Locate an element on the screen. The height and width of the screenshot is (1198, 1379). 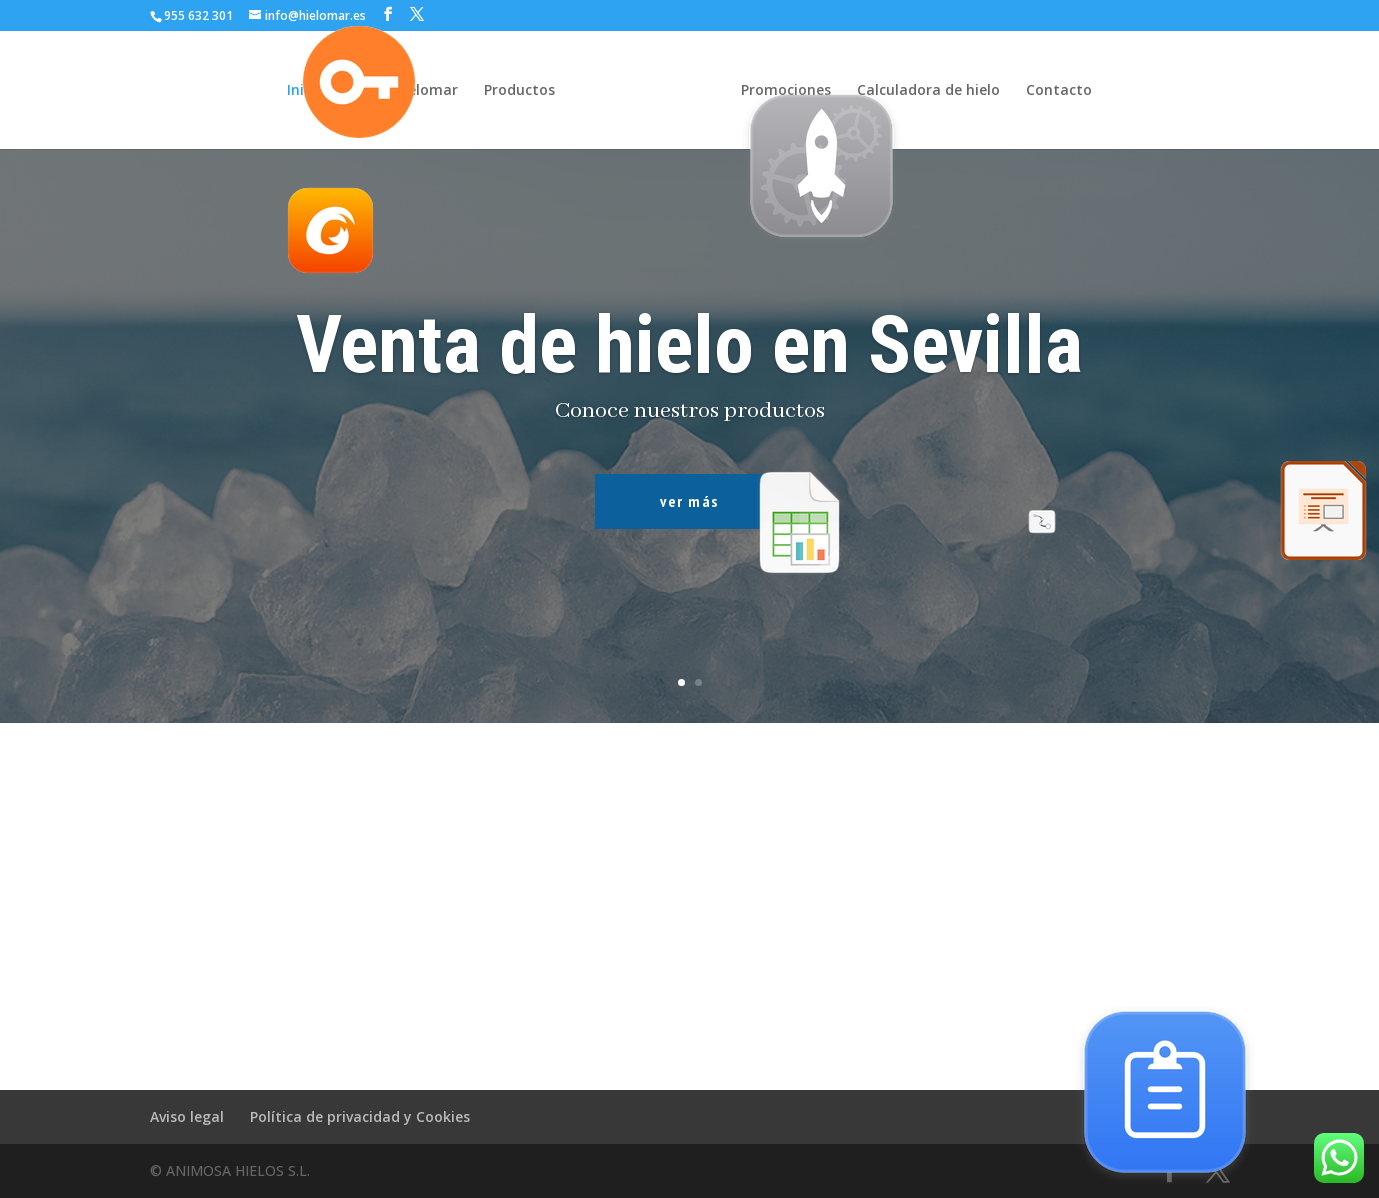
open a libreoffice impress presentation file is located at coordinates (1323, 510).